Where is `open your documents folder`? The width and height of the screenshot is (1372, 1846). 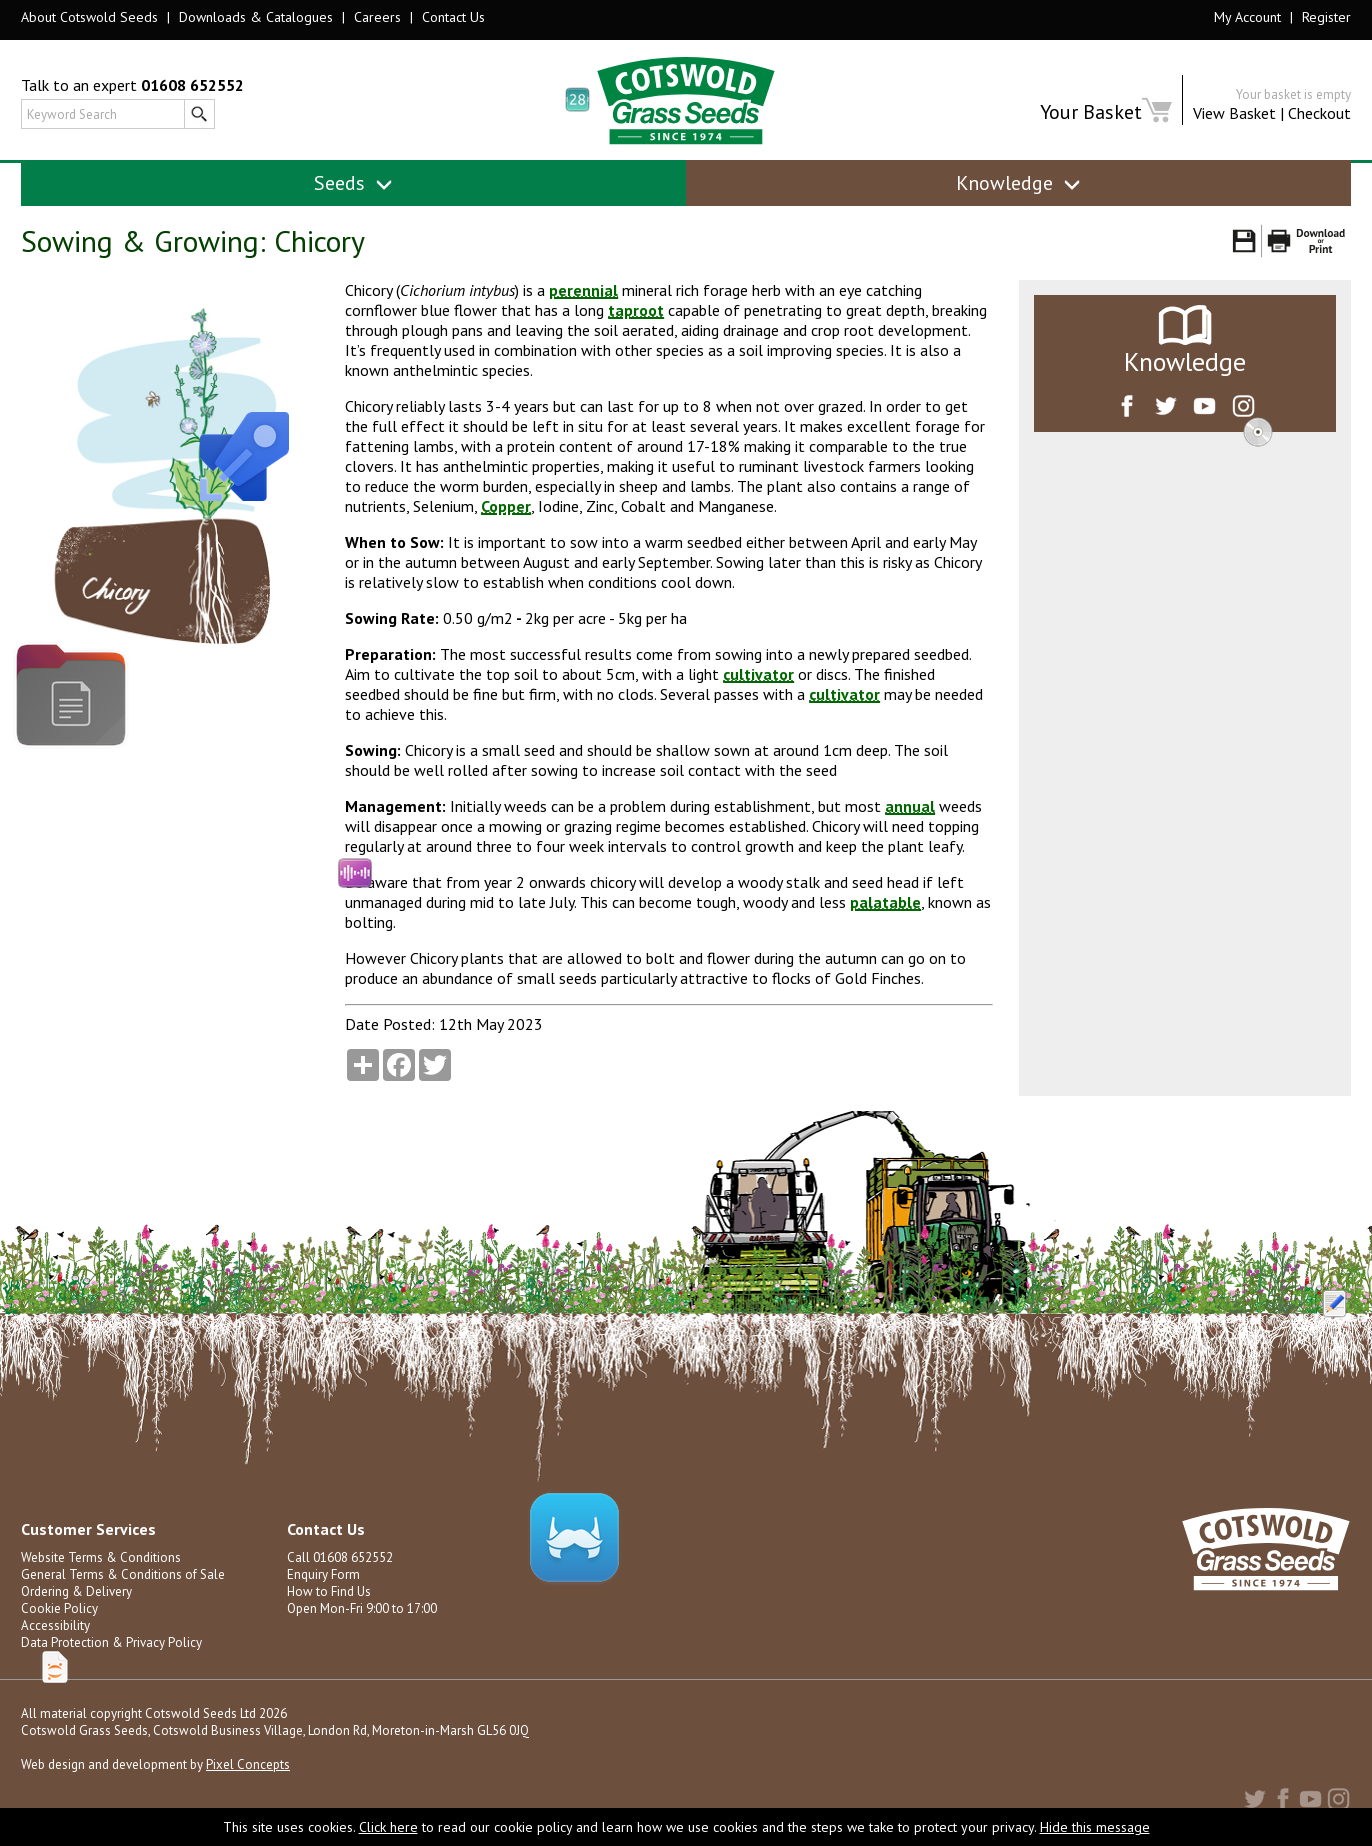 open your documents folder is located at coordinates (71, 695).